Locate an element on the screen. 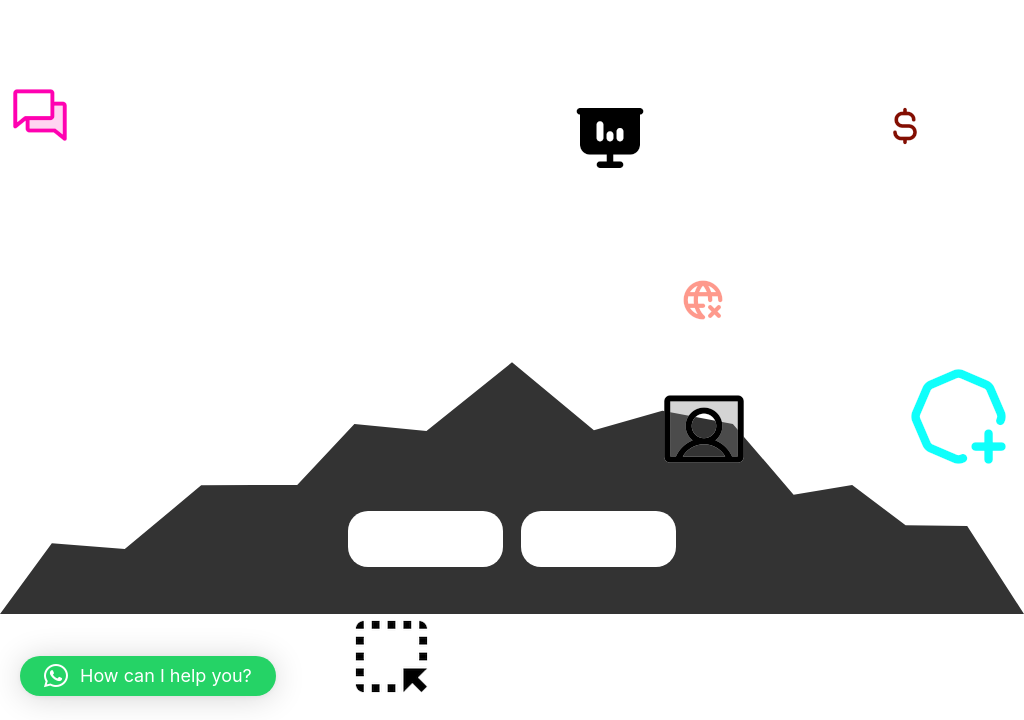  add a new warning or alert is located at coordinates (958, 416).